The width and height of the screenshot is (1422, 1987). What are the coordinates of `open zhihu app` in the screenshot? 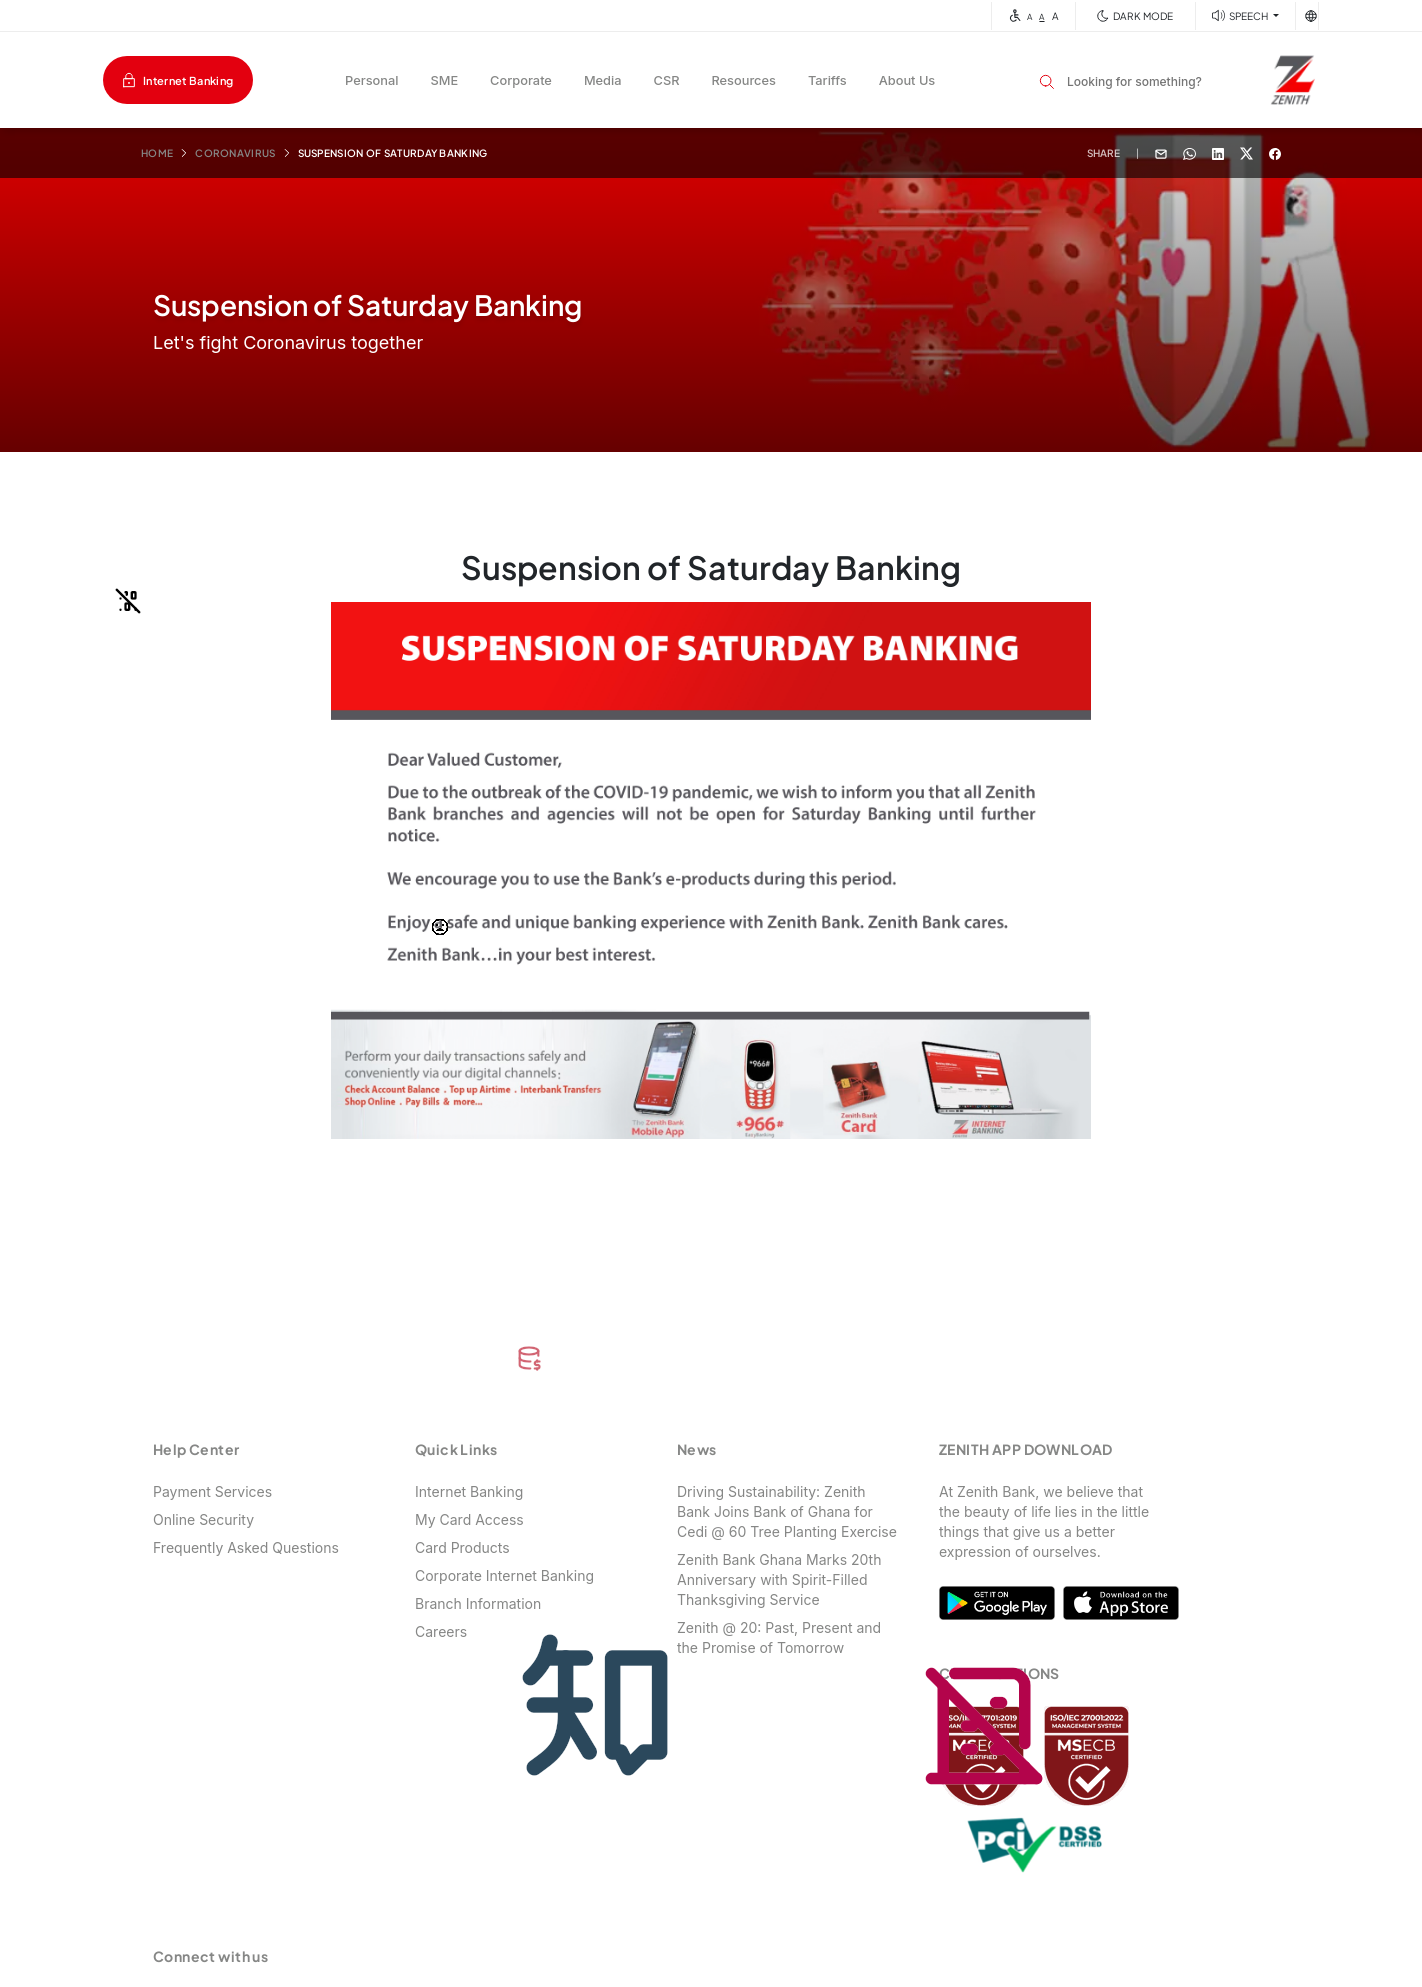 It's located at (597, 1705).